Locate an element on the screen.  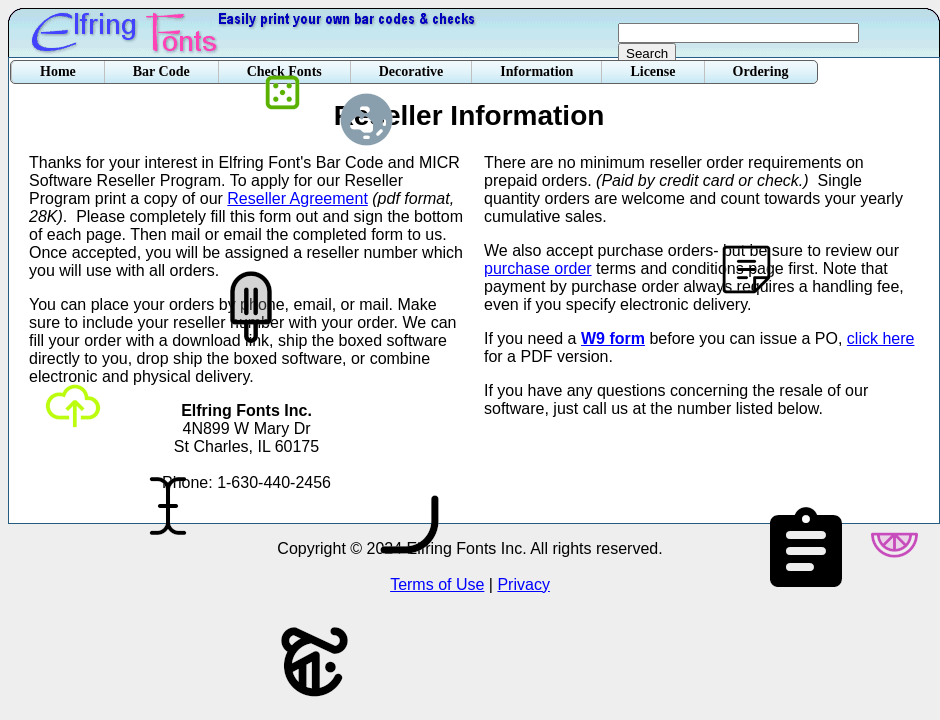
roll dice or generate random number is located at coordinates (282, 92).